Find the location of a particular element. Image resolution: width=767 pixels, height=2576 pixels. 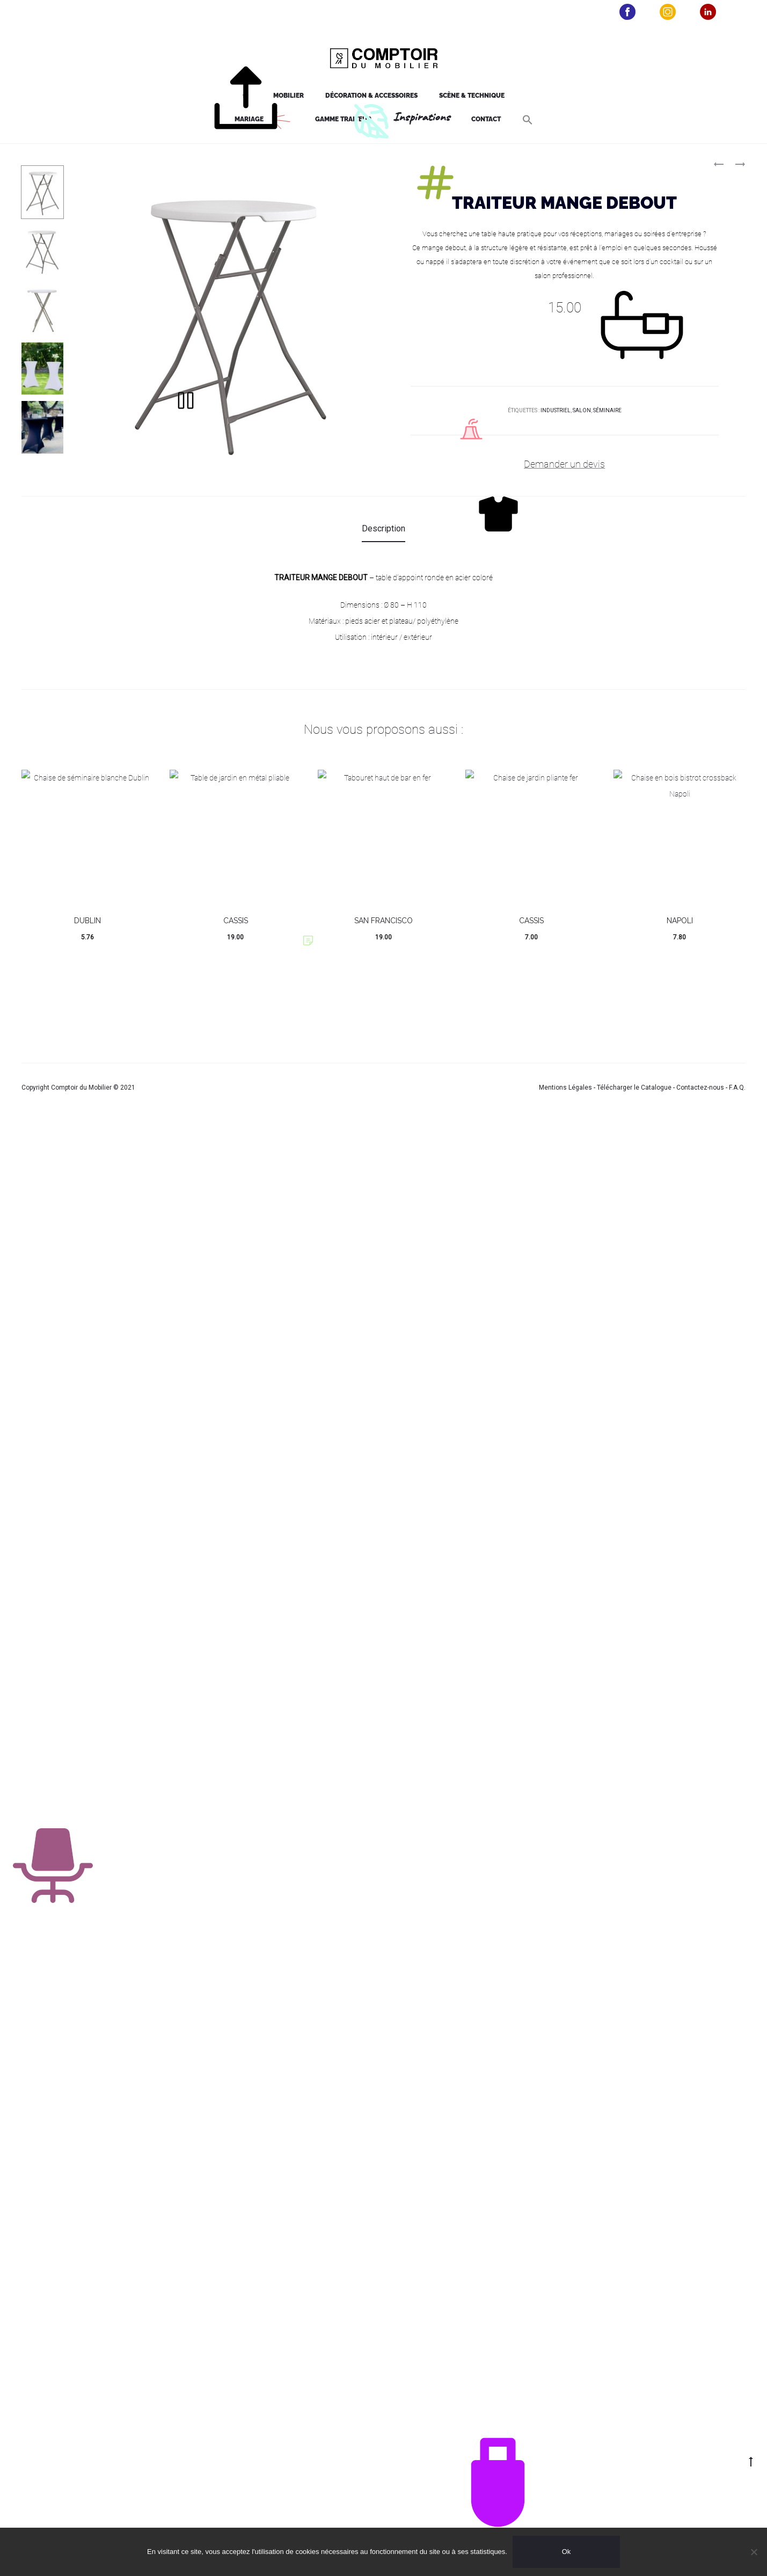

upload a file or document is located at coordinates (246, 100).